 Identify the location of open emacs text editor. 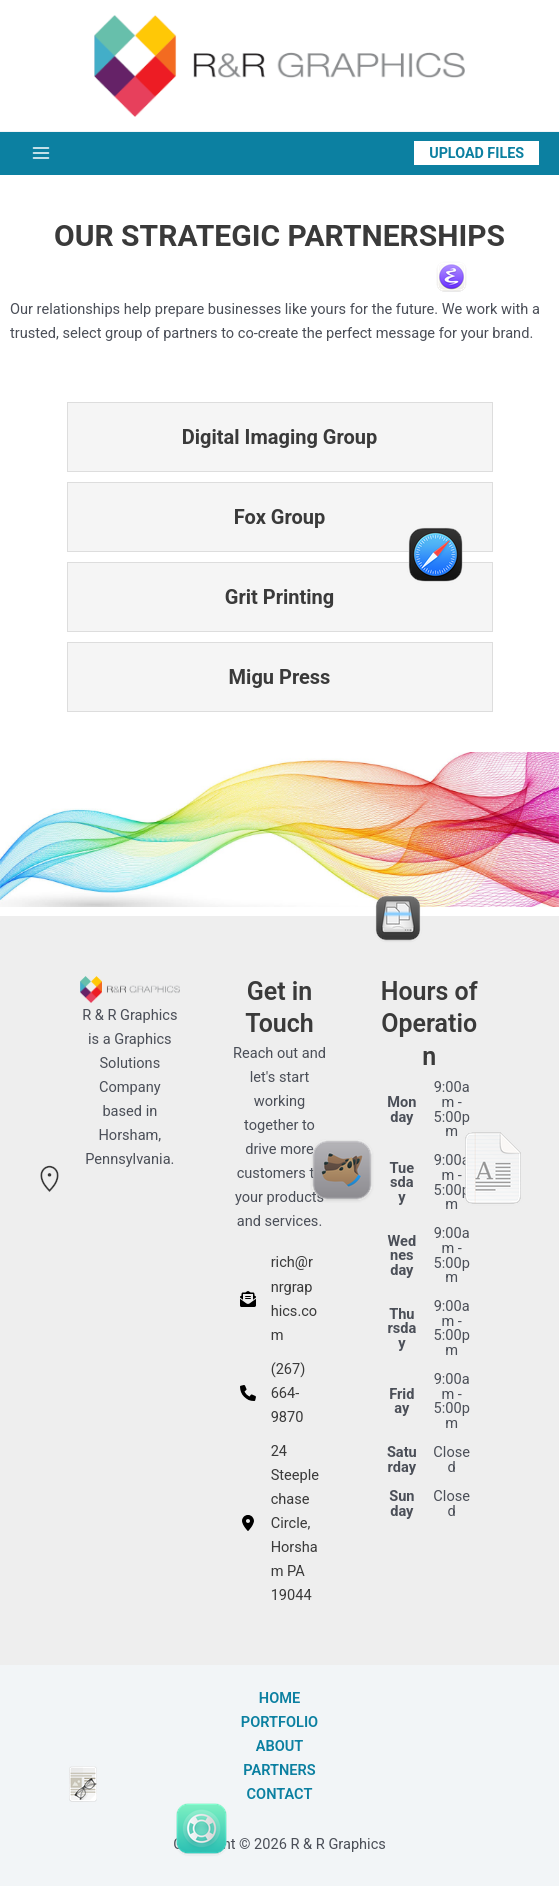
(451, 276).